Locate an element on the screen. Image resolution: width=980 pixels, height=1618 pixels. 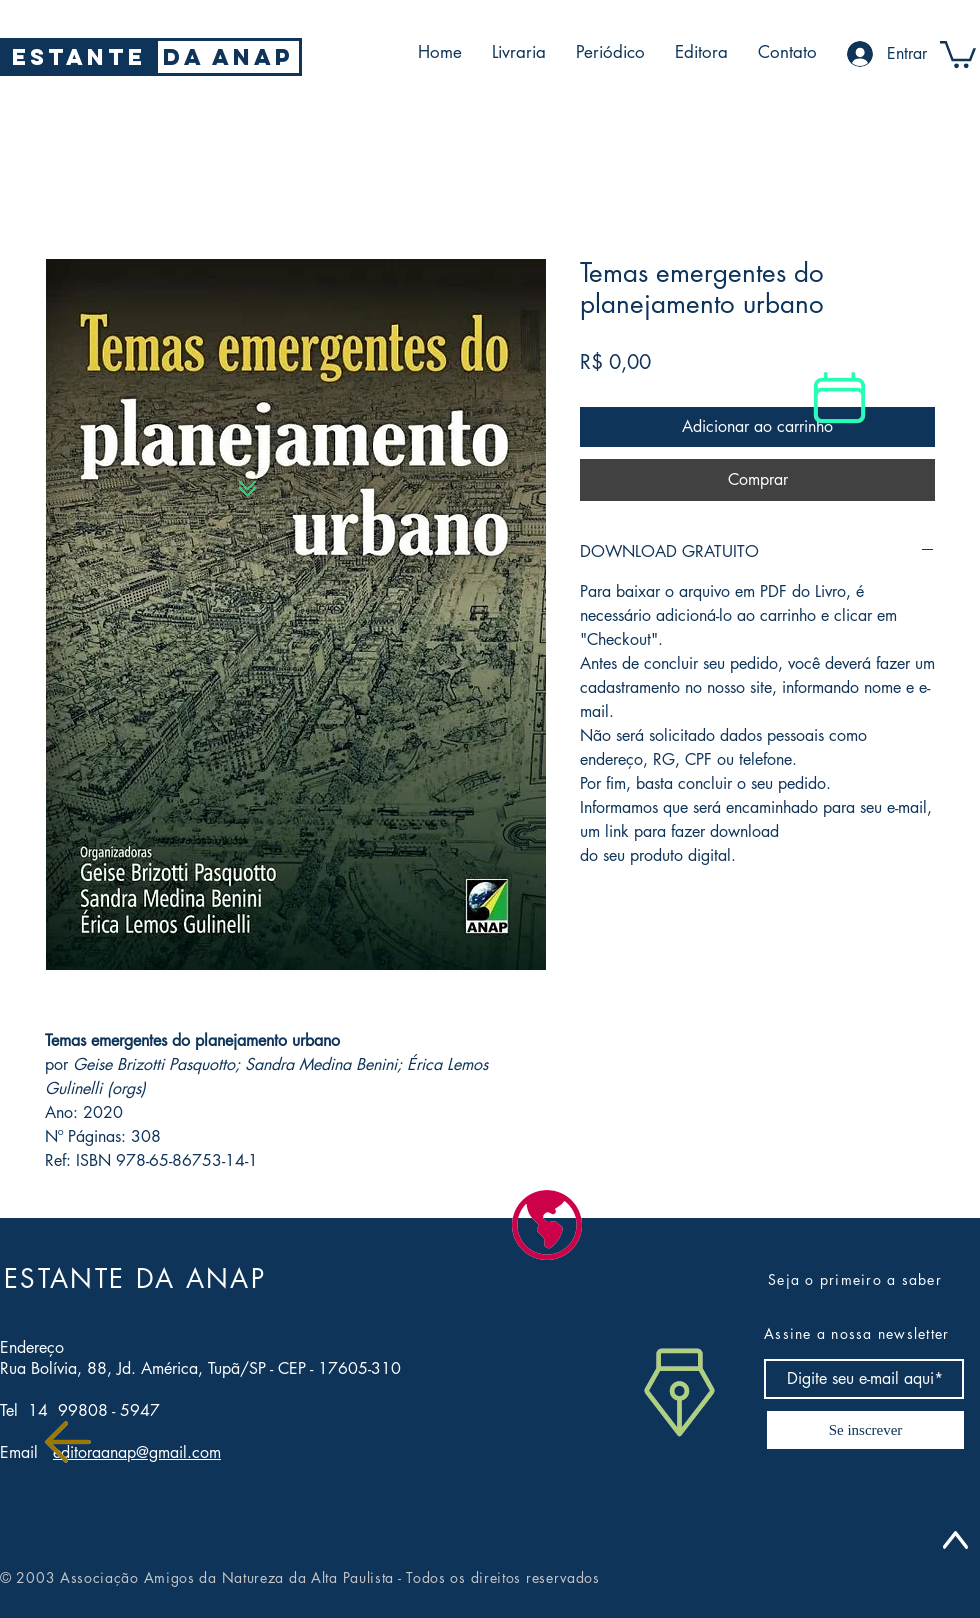
scroll down or view more content below is located at coordinates (247, 488).